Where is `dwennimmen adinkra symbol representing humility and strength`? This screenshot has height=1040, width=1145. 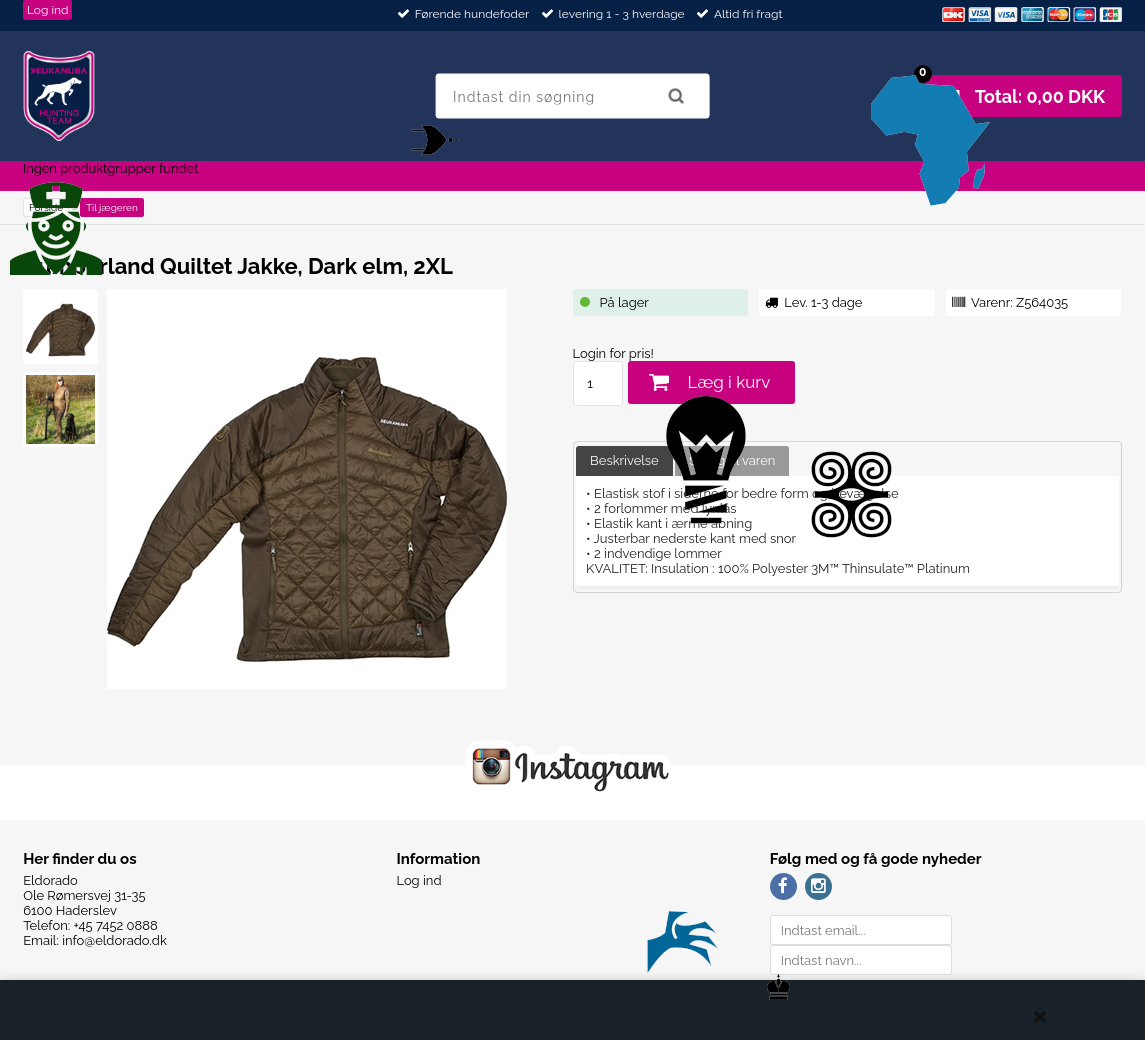
dwennimmen adinkra symbol representing humility and strength is located at coordinates (851, 494).